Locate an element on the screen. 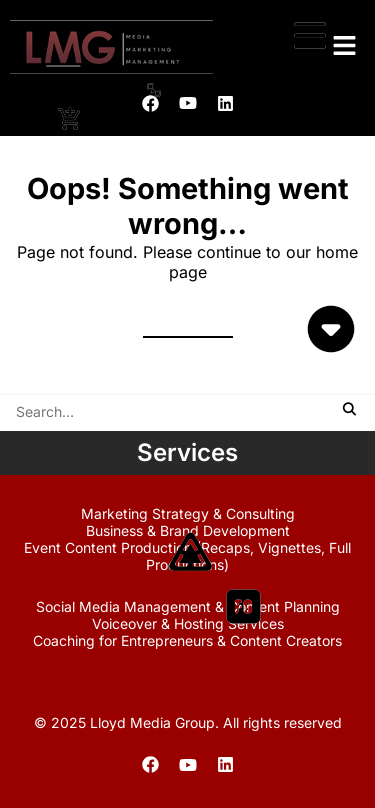  expand dropdown menu is located at coordinates (331, 329).